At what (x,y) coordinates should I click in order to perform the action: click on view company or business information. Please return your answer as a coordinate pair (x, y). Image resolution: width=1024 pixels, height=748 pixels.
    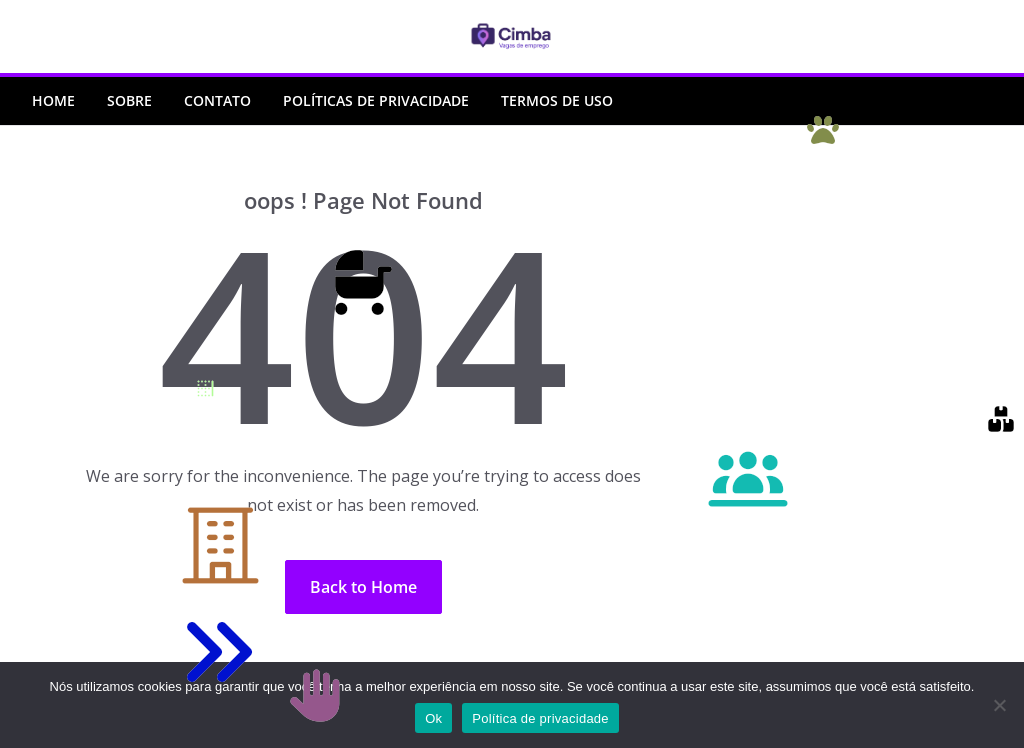
    Looking at the image, I should click on (220, 545).